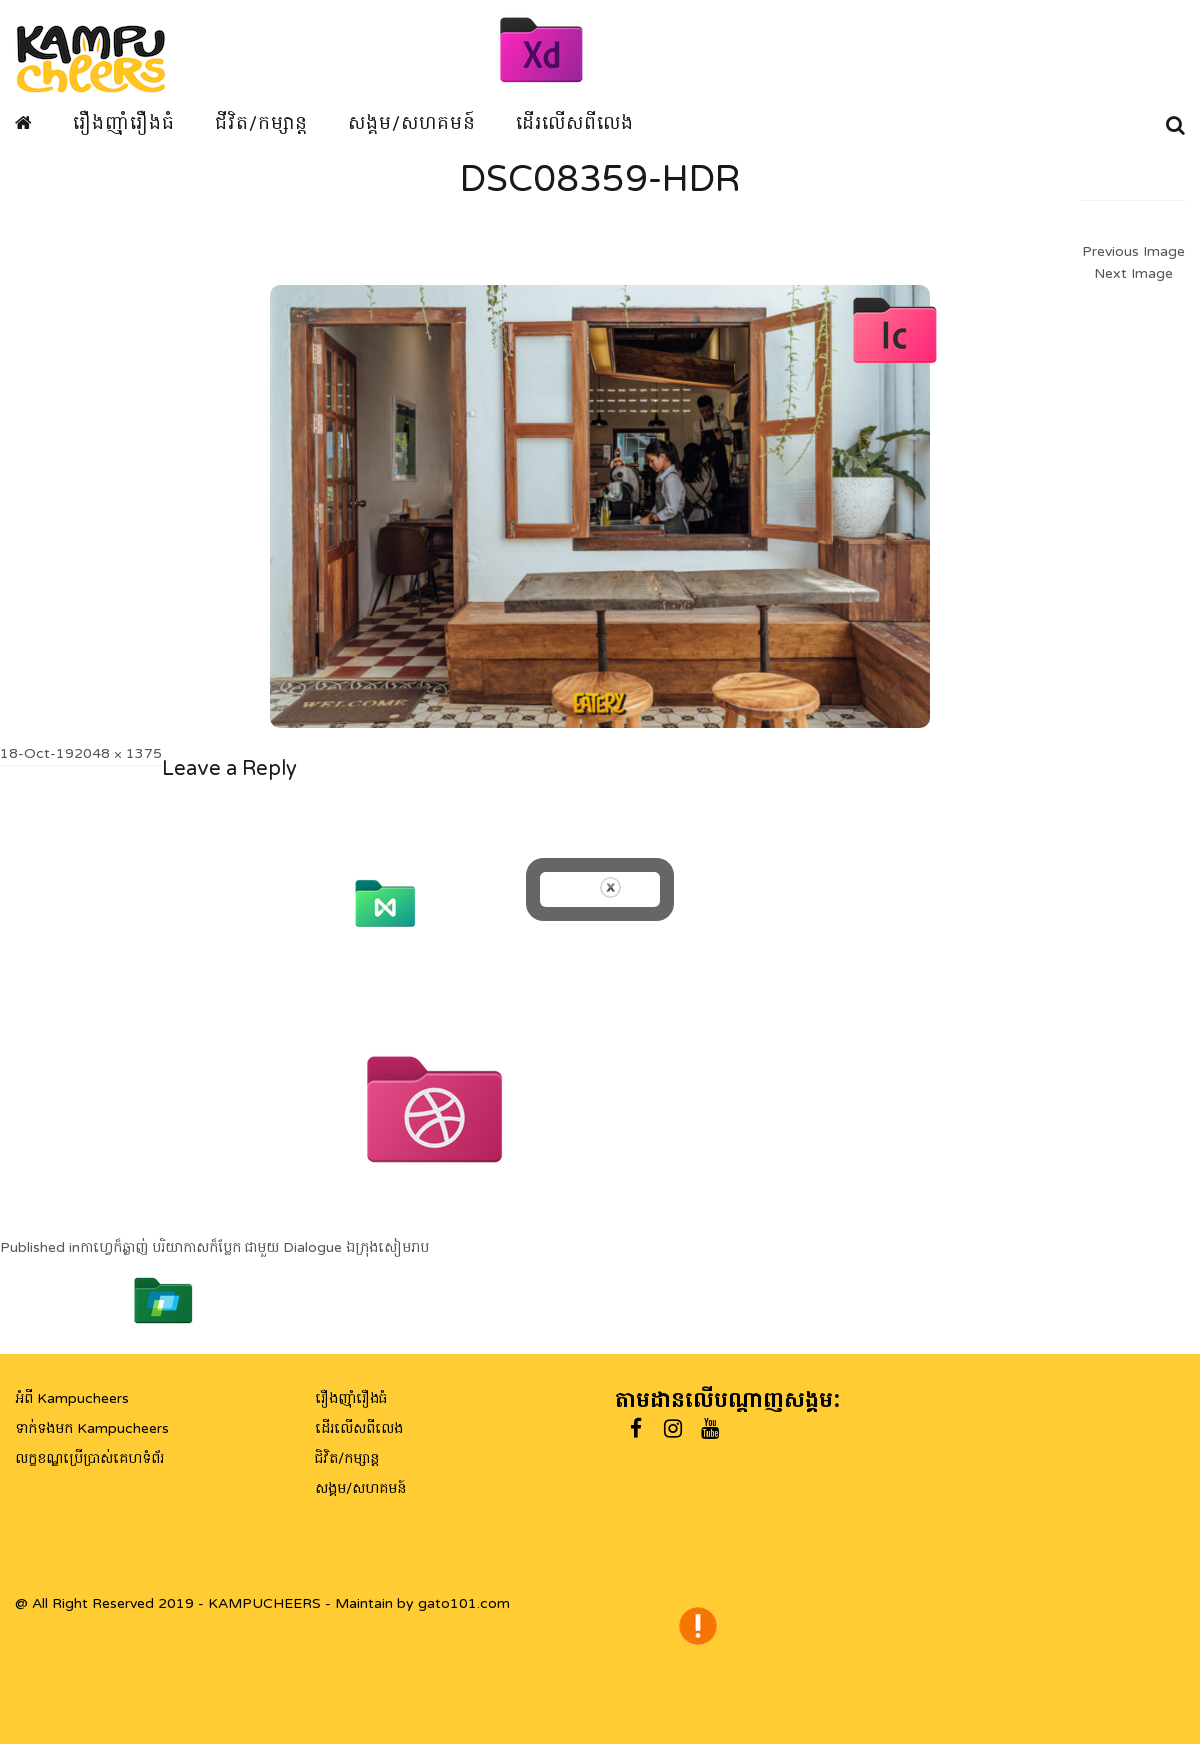  Describe the element at coordinates (163, 1302) in the screenshot. I see `open jquery mobile project folder` at that location.